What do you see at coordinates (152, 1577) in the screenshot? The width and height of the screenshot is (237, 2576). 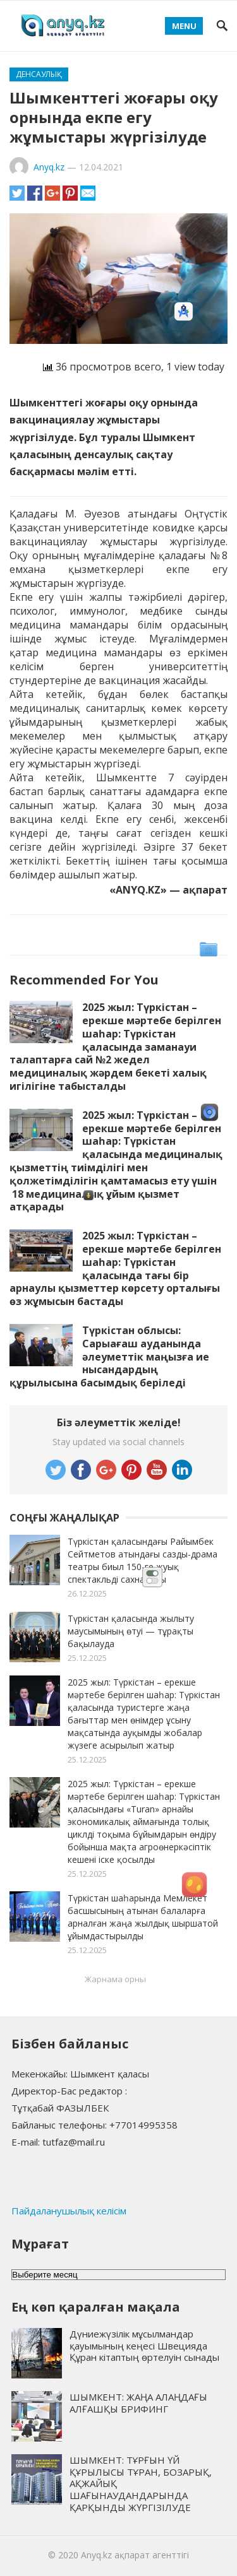 I see `open system settings or preferences` at bounding box center [152, 1577].